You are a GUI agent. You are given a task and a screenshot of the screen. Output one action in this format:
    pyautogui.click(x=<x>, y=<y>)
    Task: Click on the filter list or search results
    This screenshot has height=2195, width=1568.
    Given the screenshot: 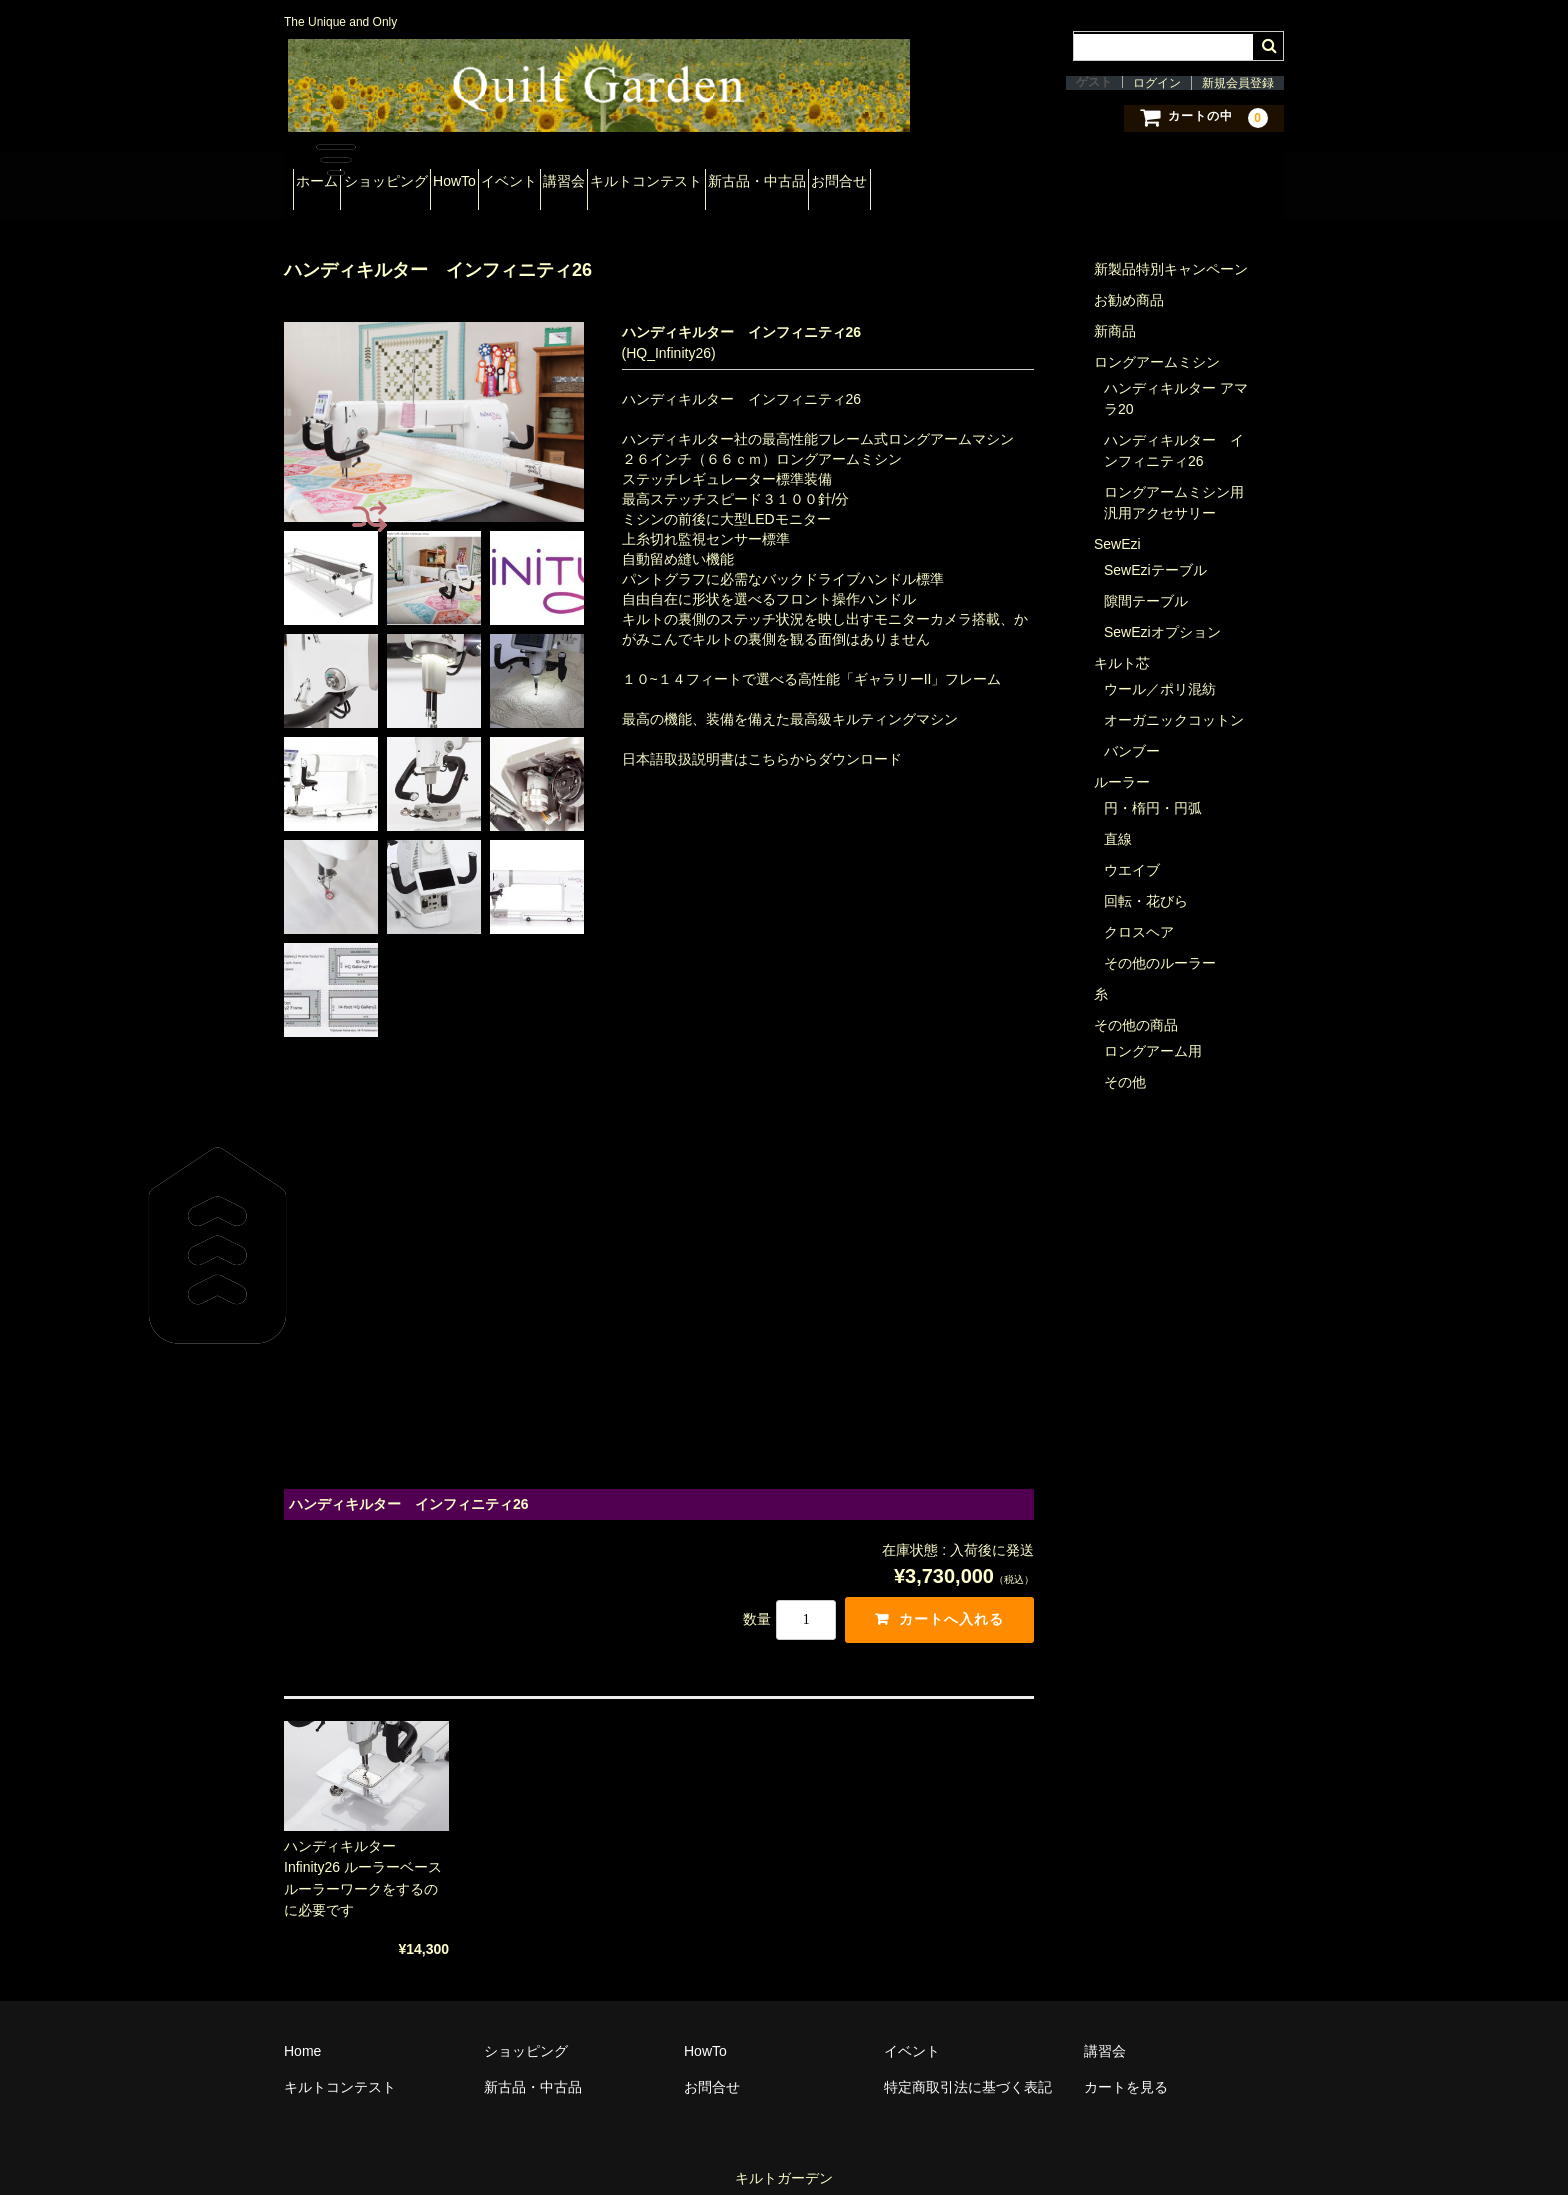 What is the action you would take?
    pyautogui.click(x=336, y=160)
    